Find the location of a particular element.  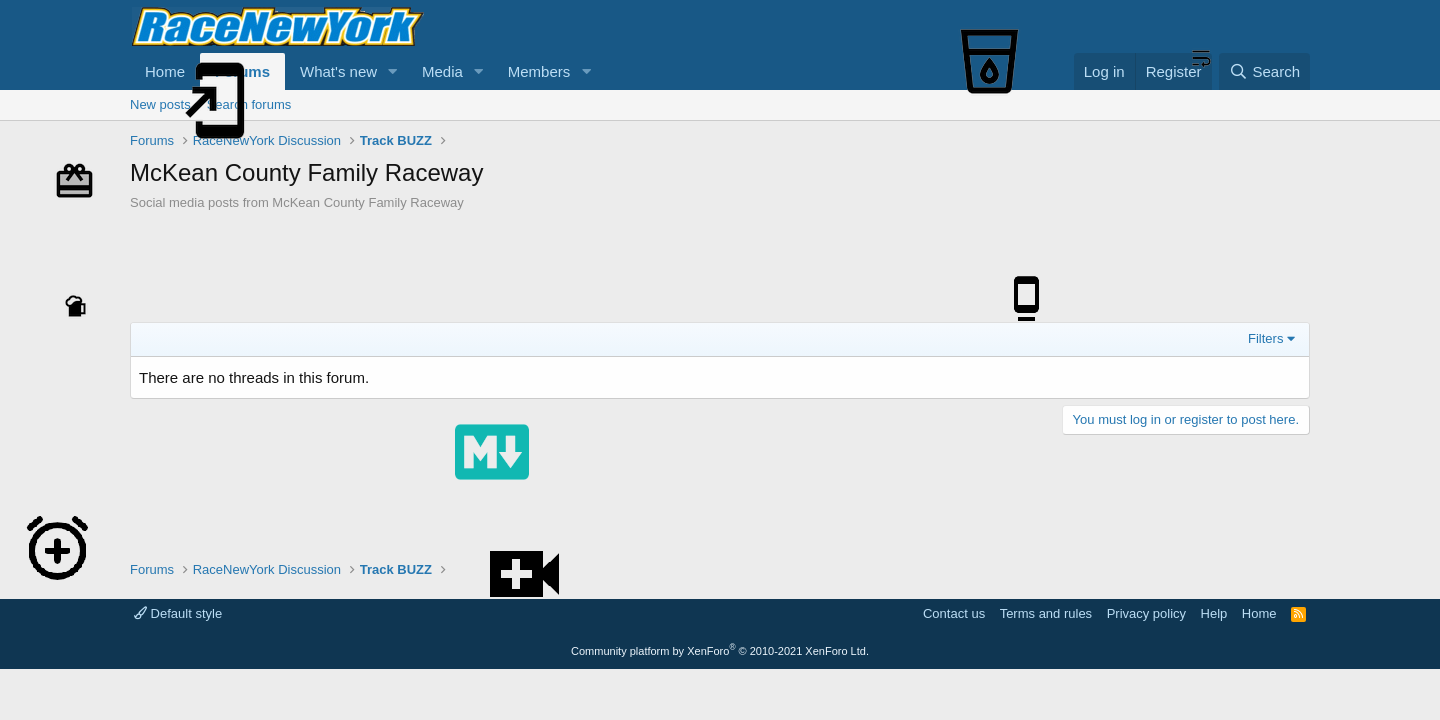

start a new video call is located at coordinates (524, 574).